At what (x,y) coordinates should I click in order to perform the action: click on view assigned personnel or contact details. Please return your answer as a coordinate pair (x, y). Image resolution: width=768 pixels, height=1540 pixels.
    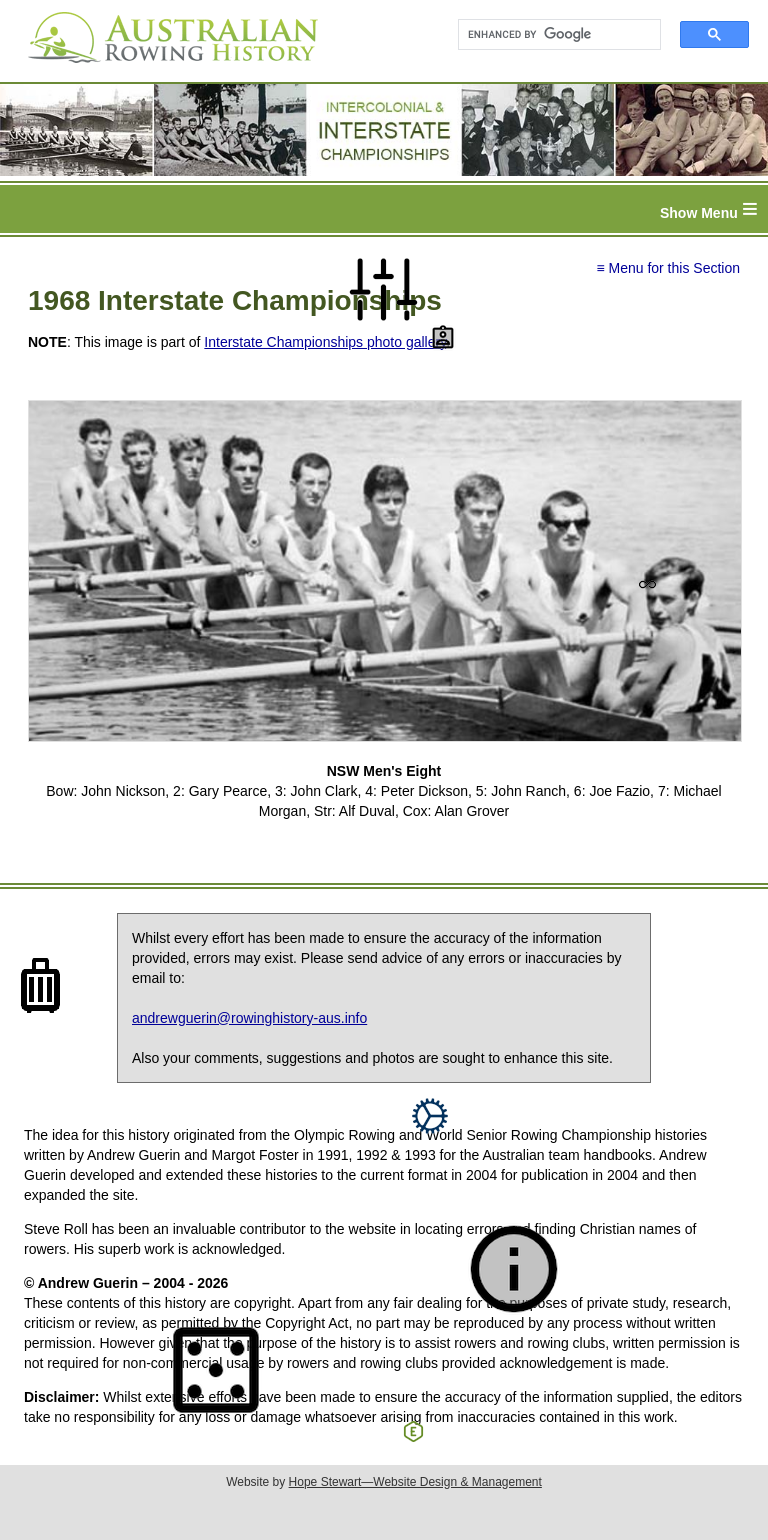
    Looking at the image, I should click on (443, 338).